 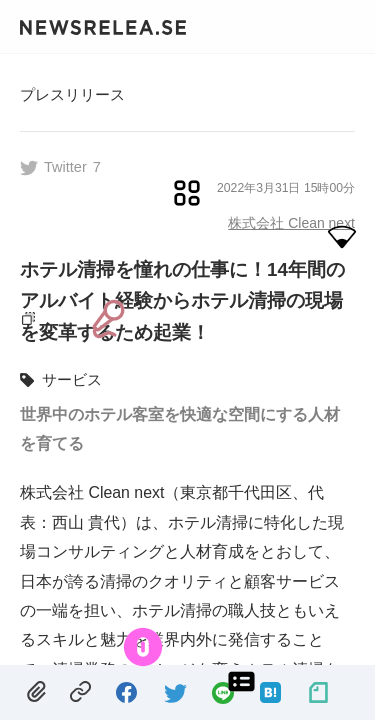 I want to click on indicates weak wifi signal strength, so click(x=342, y=237).